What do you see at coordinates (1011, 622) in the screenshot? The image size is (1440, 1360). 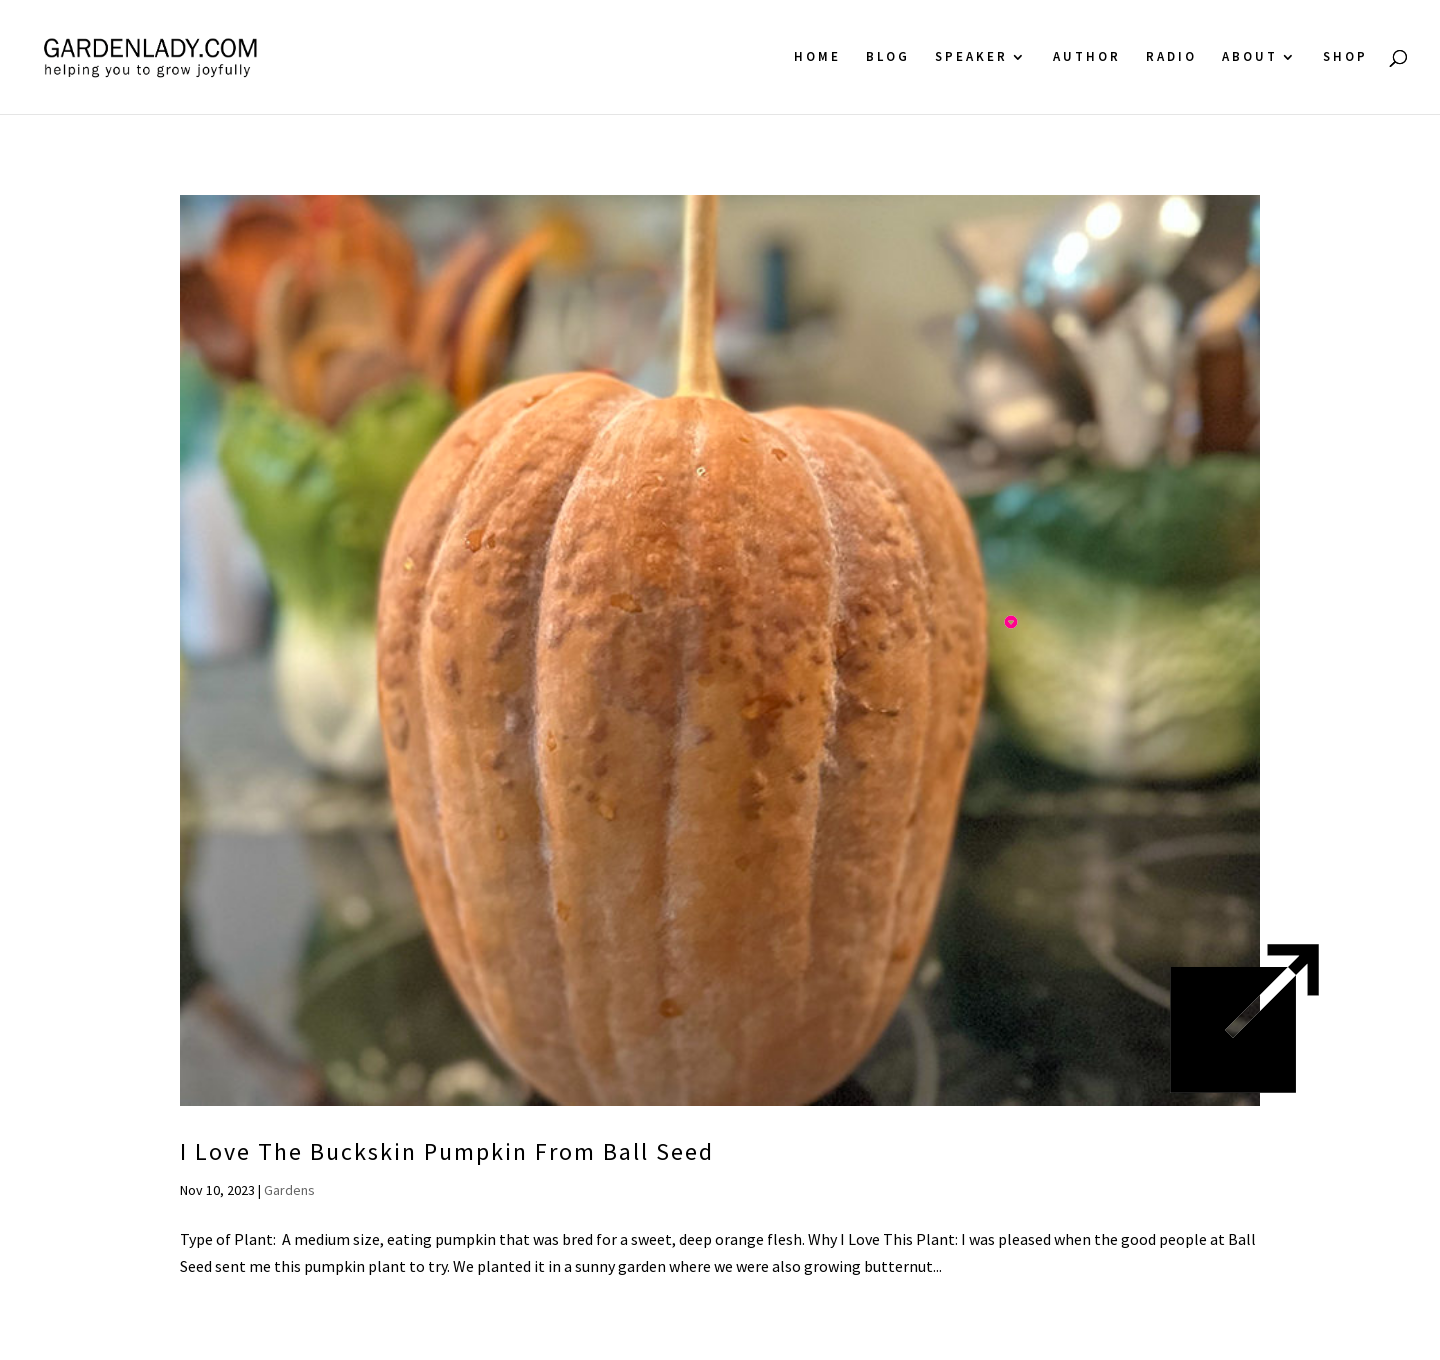 I see `expand dropdown menu` at bounding box center [1011, 622].